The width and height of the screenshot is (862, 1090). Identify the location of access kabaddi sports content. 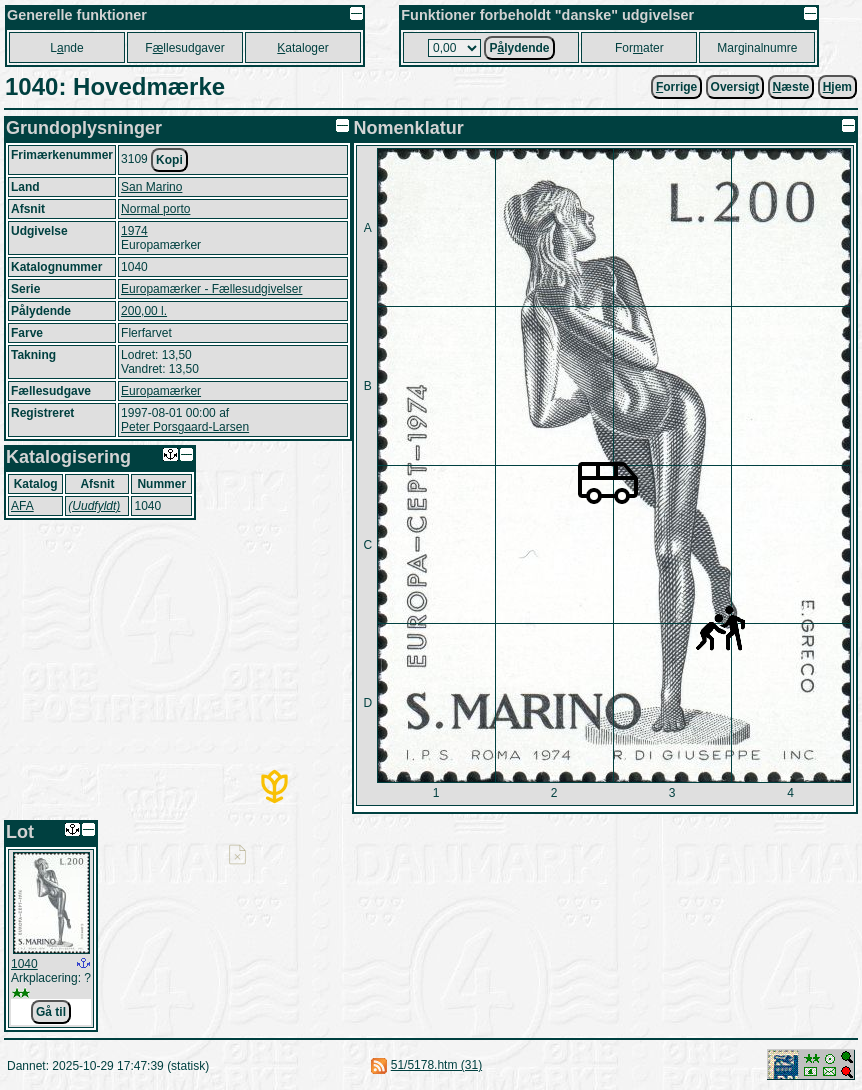
(720, 630).